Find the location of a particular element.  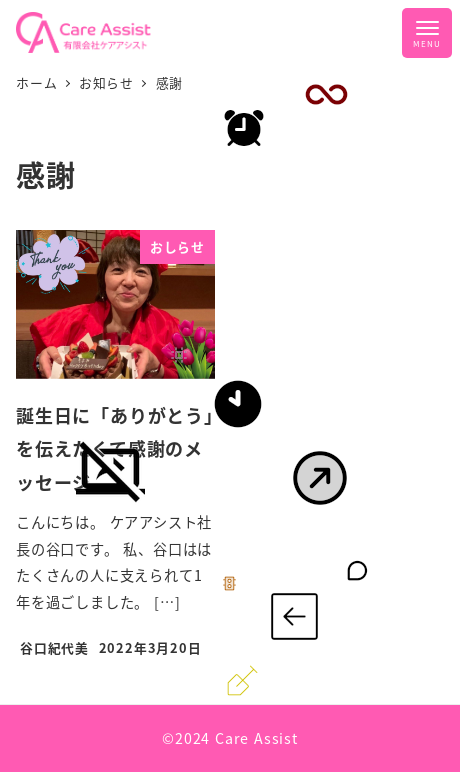

indicates the current time is 10 o'clock is located at coordinates (238, 404).